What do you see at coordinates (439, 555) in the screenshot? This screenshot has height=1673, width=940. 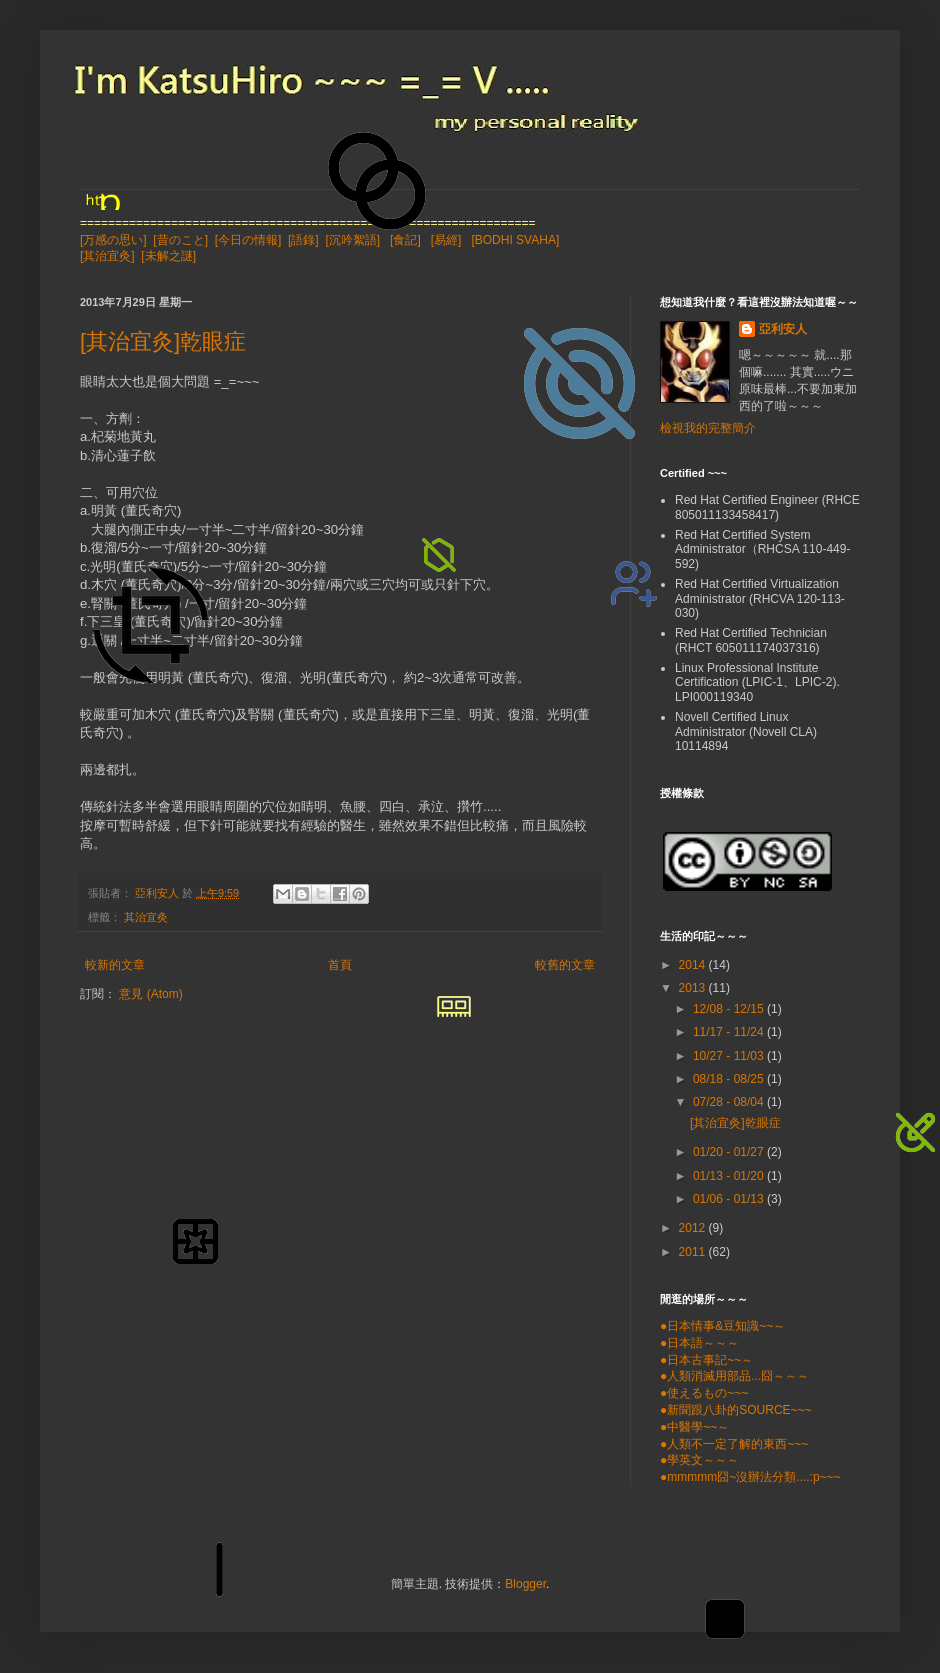 I see `disable or deactivate a feature` at bounding box center [439, 555].